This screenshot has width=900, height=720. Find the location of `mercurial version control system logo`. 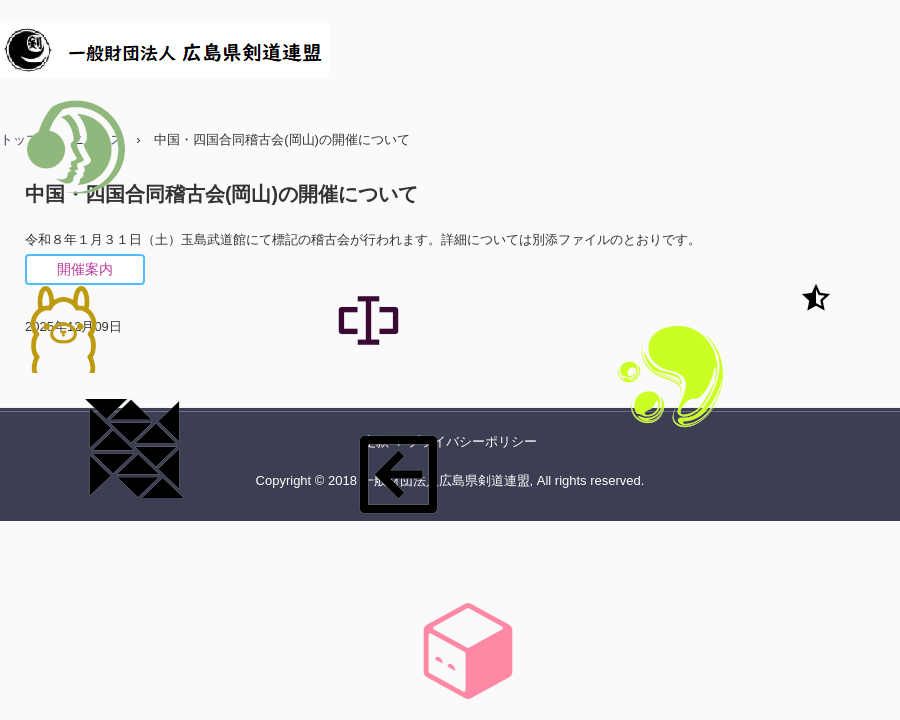

mercurial version control system logo is located at coordinates (670, 376).